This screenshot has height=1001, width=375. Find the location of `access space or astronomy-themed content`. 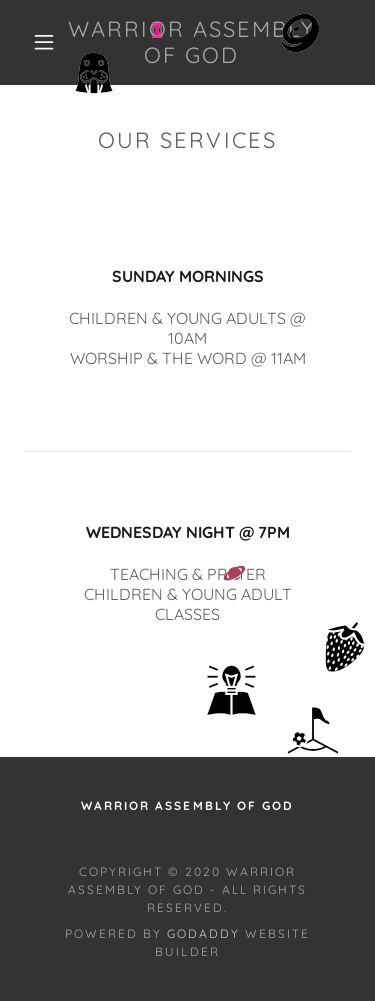

access space or astronomy-themed content is located at coordinates (234, 573).